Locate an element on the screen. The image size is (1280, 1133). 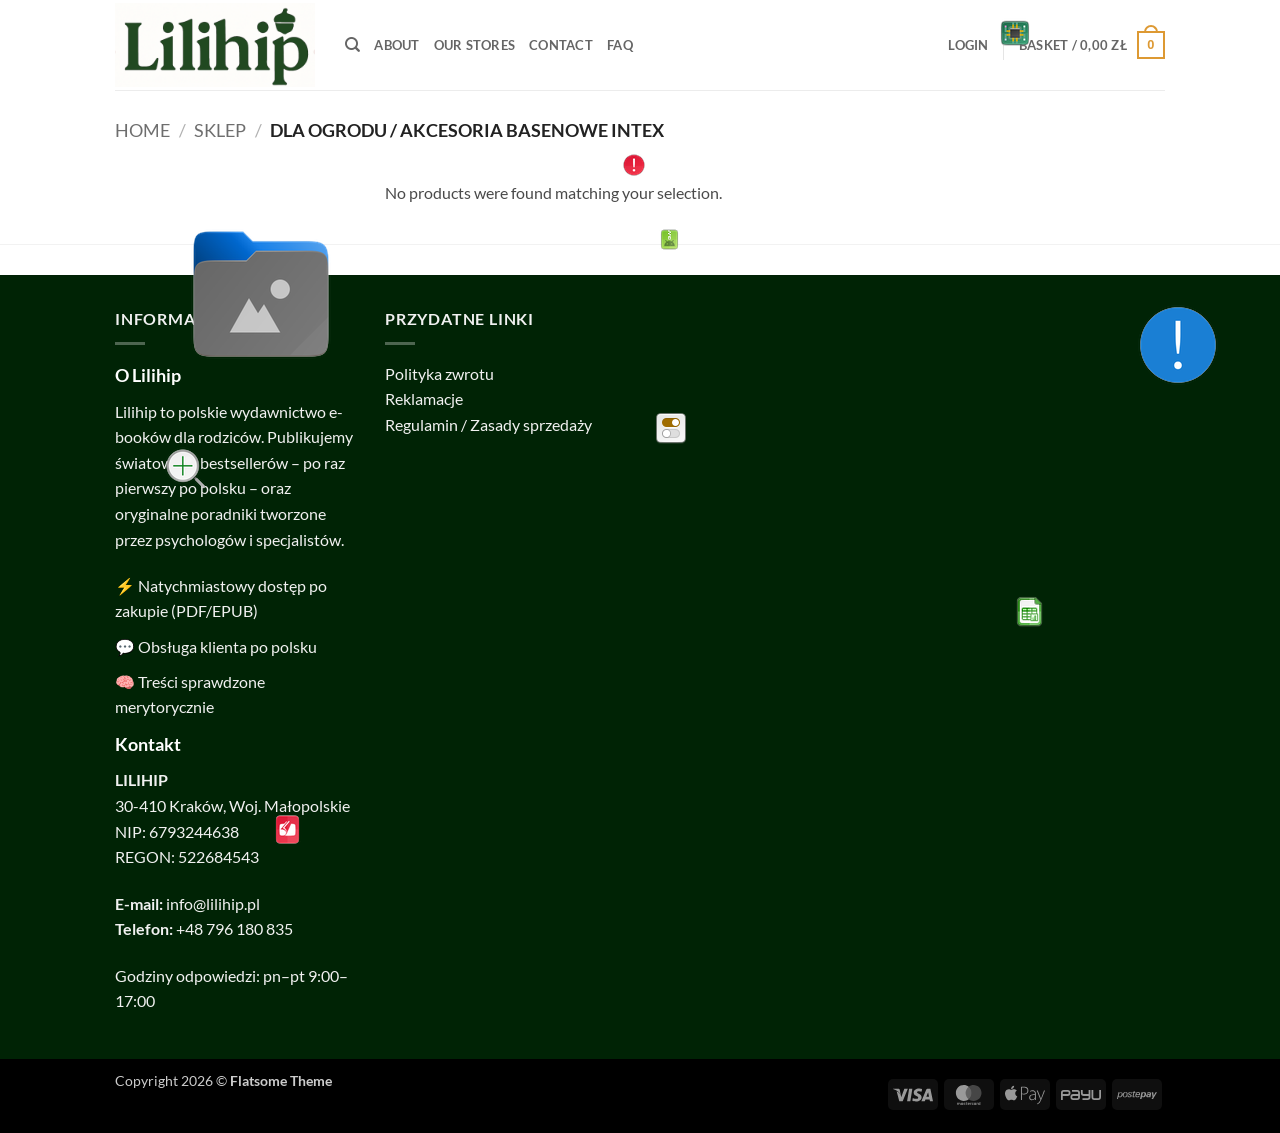
open cpu-x system monitoring app is located at coordinates (1015, 33).